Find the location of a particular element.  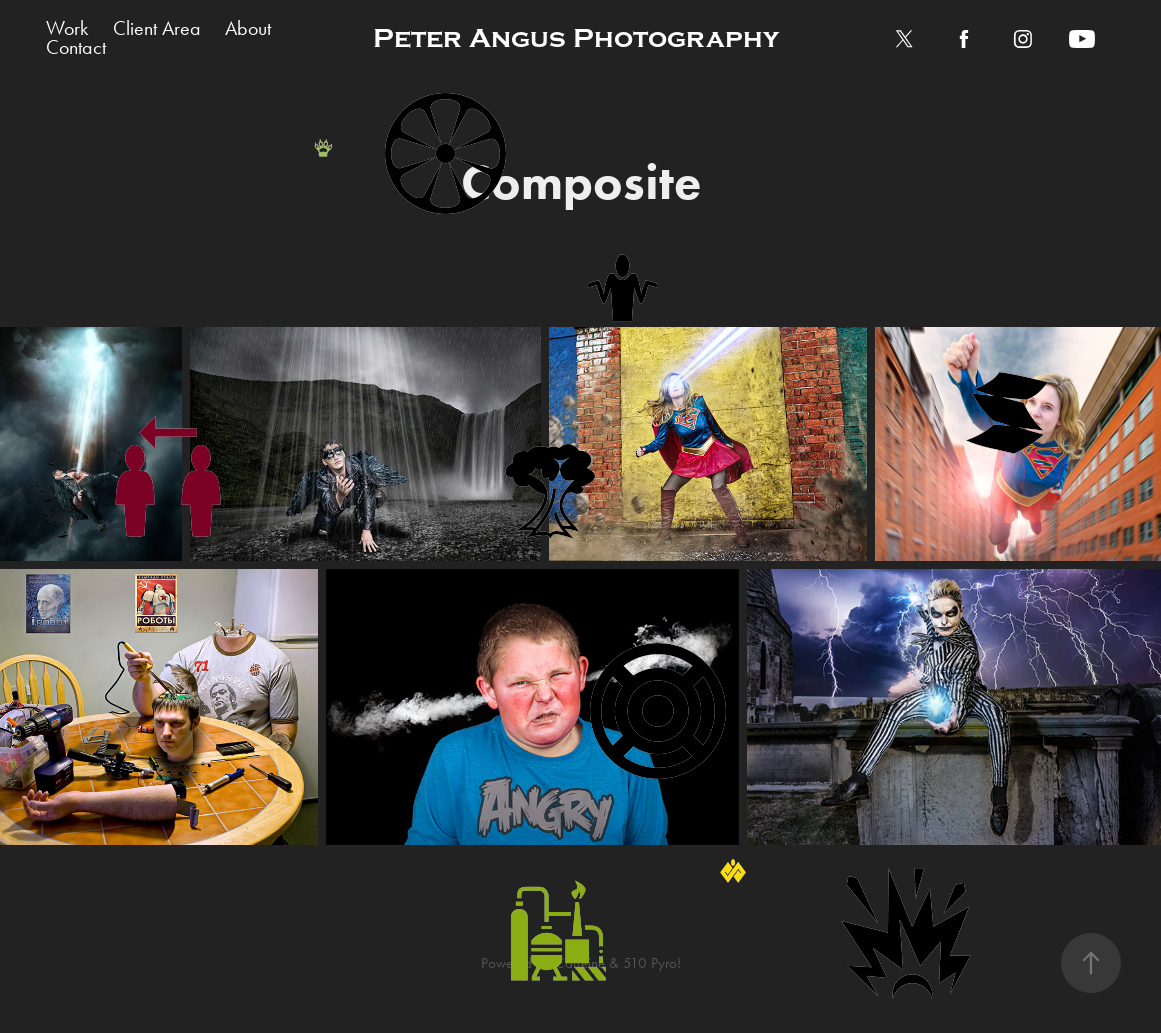

switch to previous player's turn is located at coordinates (168, 478).